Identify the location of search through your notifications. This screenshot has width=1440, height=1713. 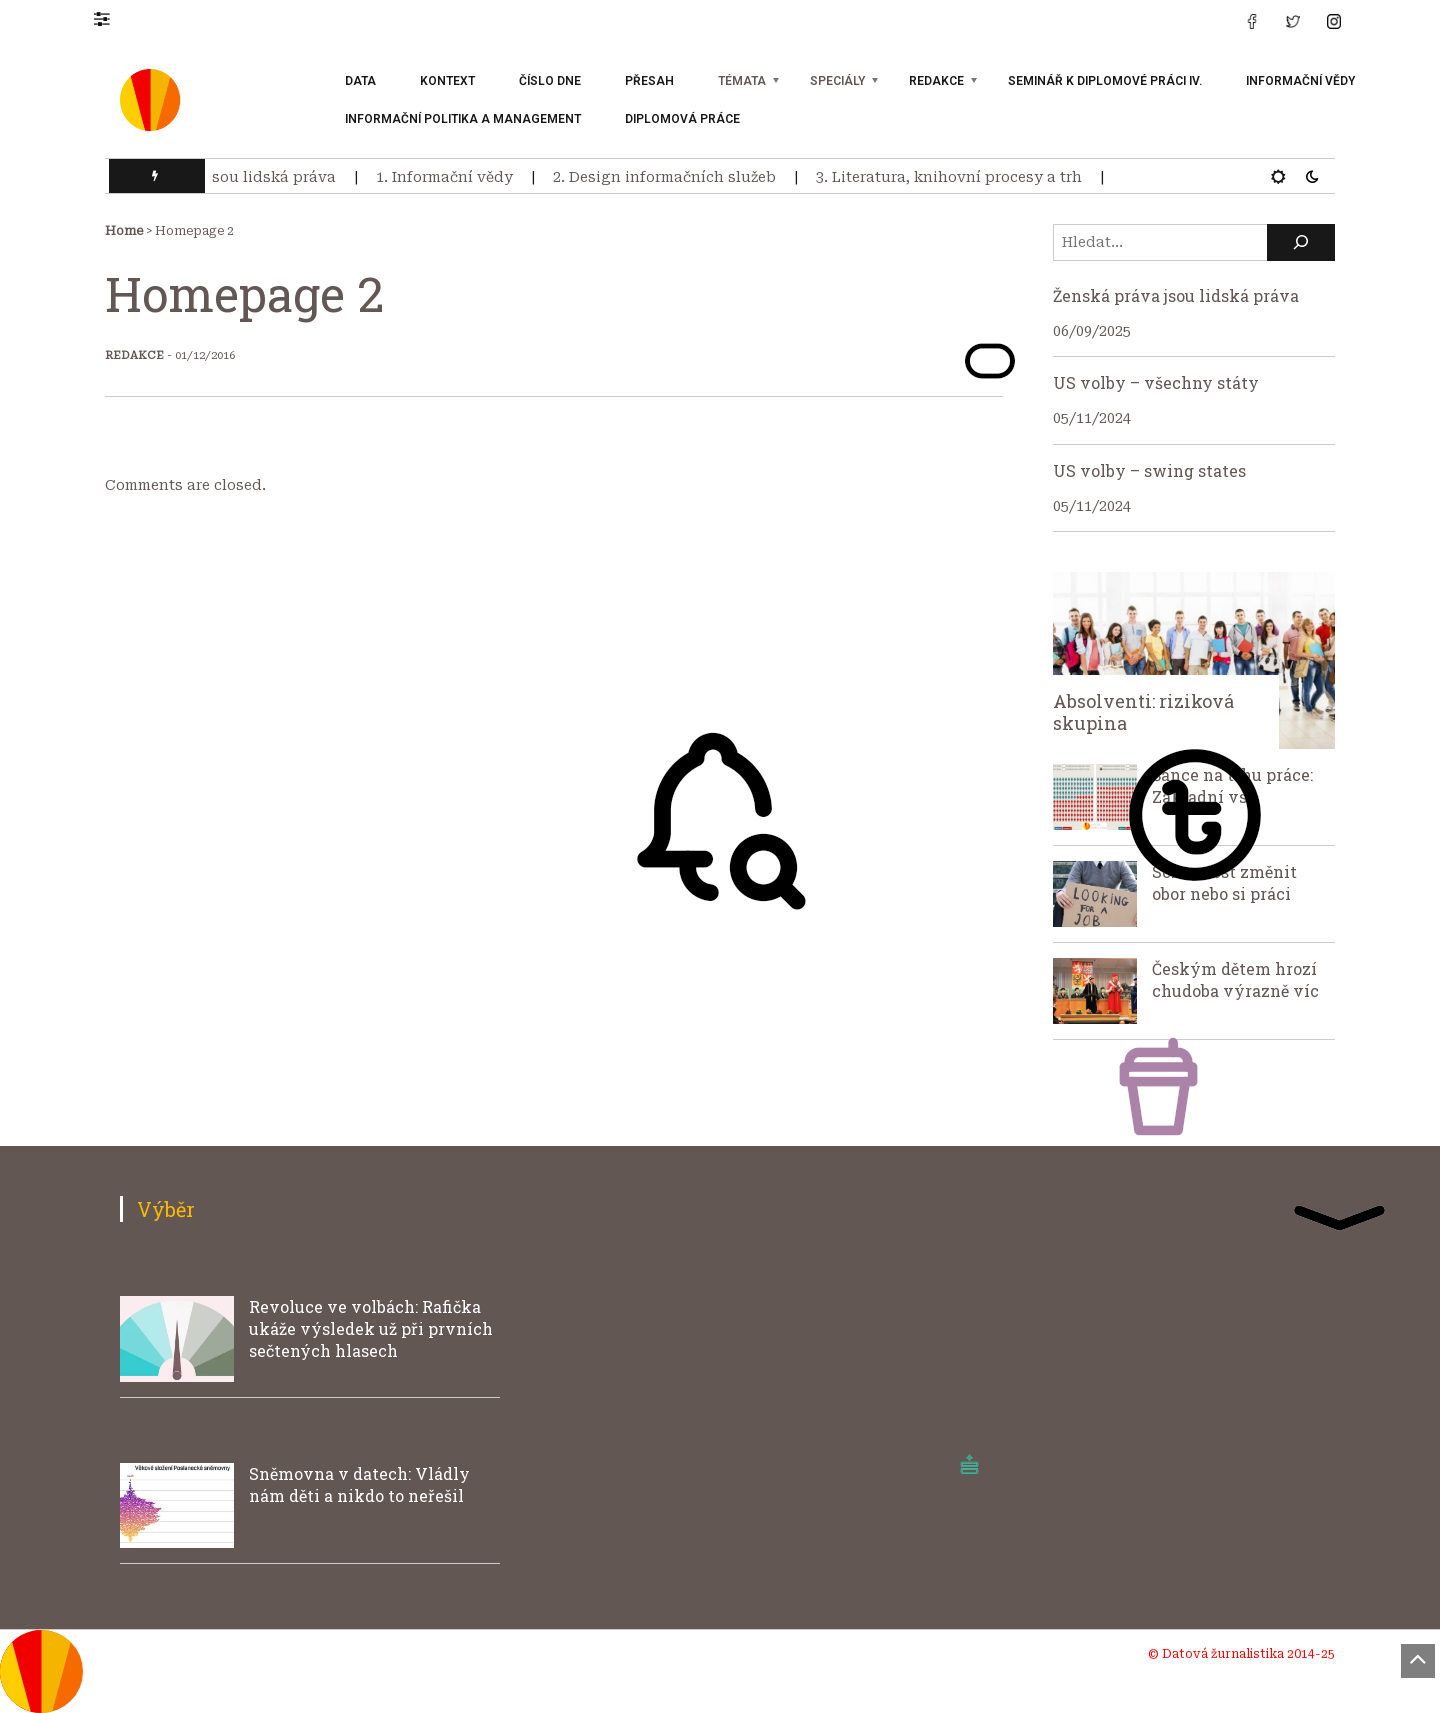
(713, 817).